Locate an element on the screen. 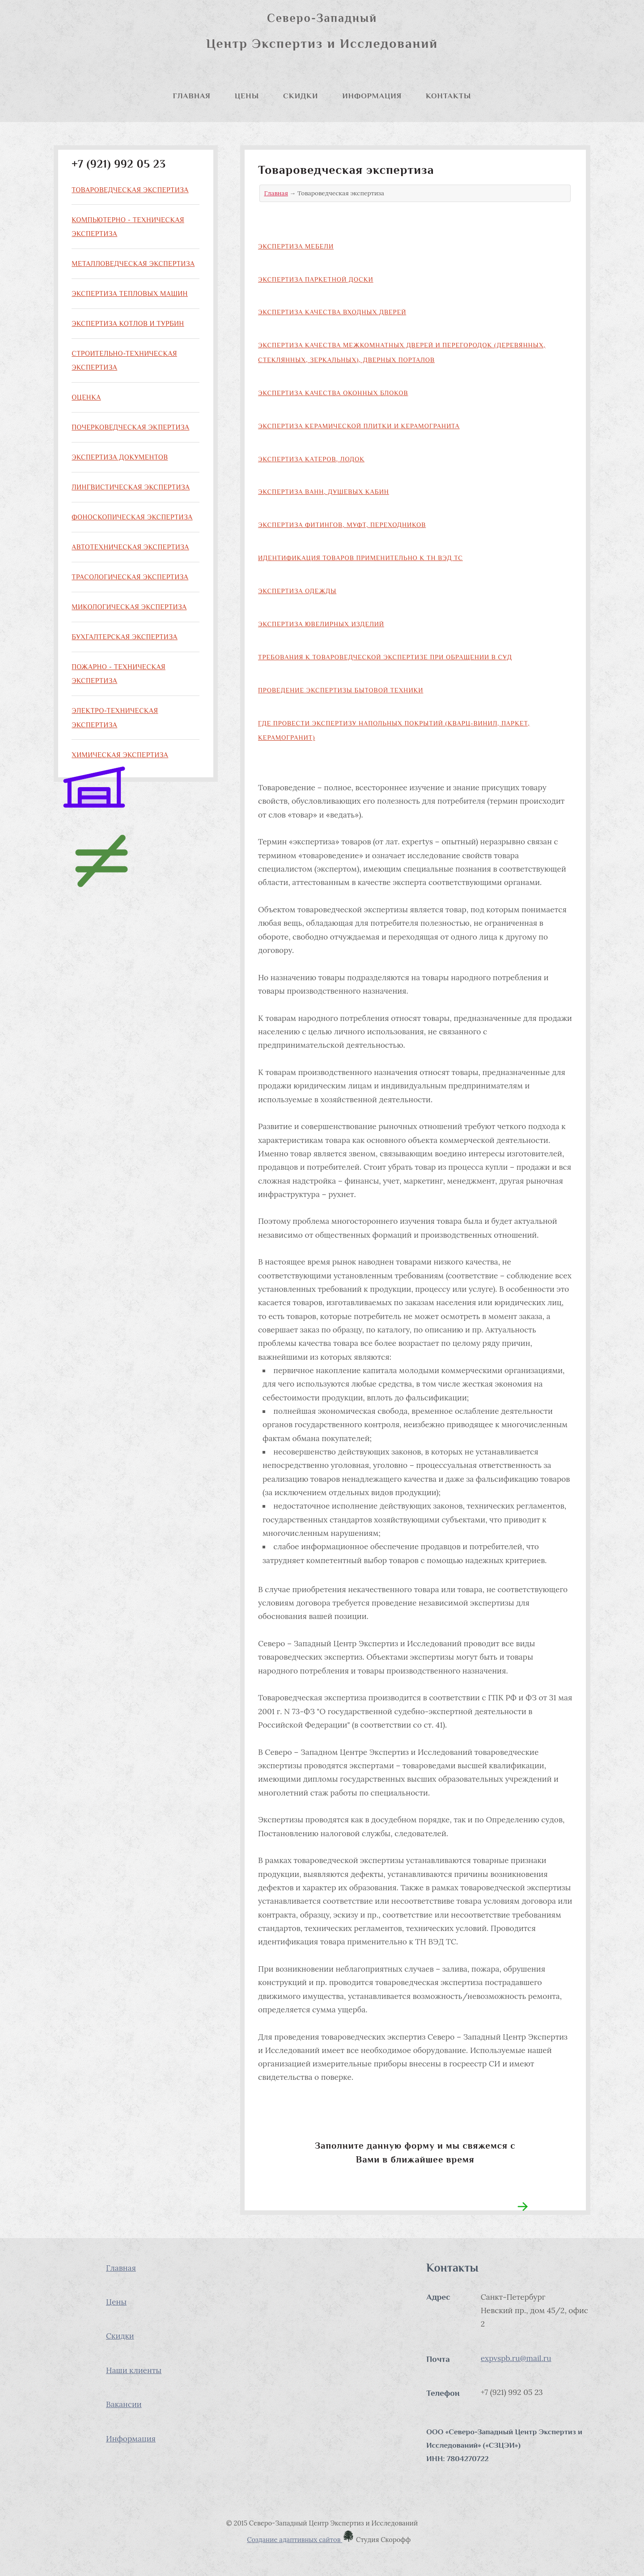  navigate to the next item or screen is located at coordinates (522, 2206).